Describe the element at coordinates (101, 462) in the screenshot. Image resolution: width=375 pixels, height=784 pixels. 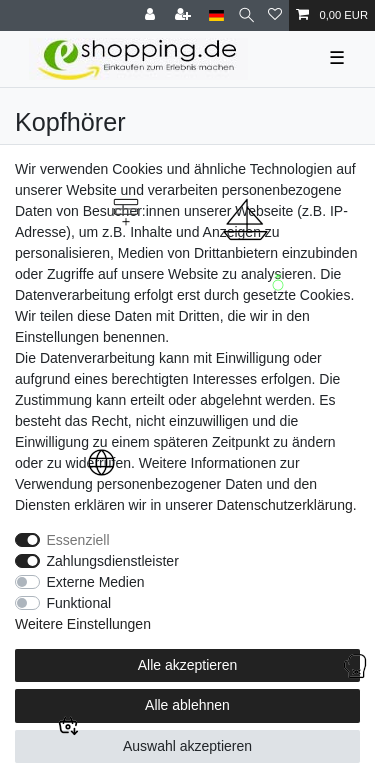
I see `access global or international settings` at that location.